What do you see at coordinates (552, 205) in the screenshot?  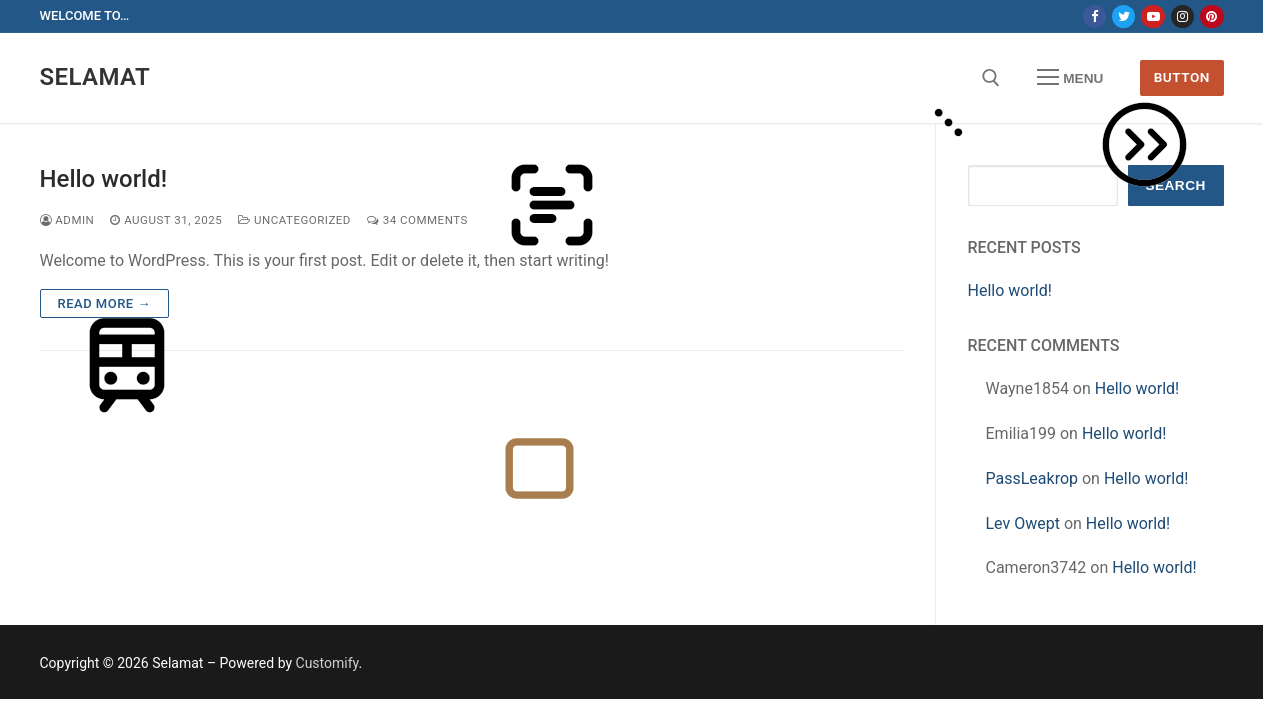 I see `scan document to extract text` at bounding box center [552, 205].